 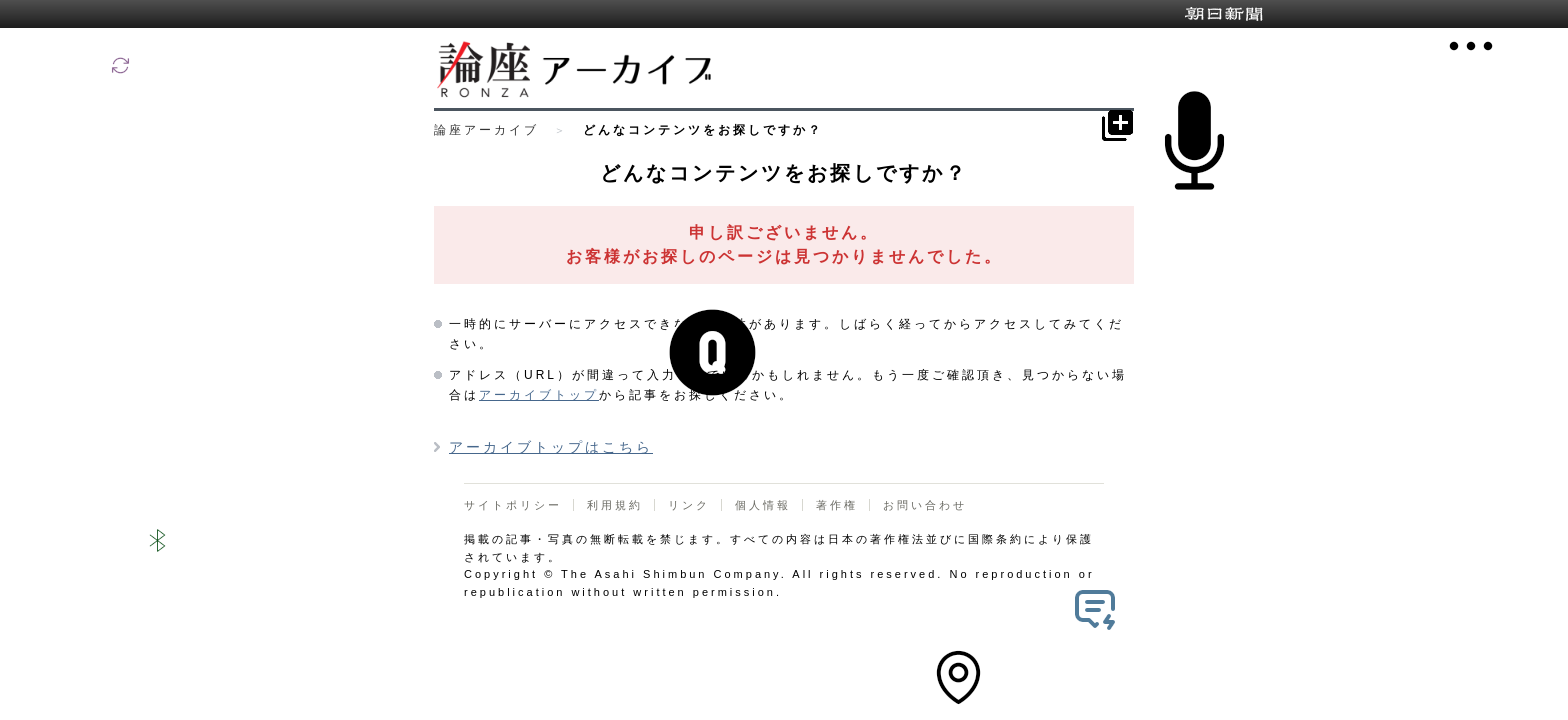 I want to click on tap to start voice input, so click(x=1194, y=140).